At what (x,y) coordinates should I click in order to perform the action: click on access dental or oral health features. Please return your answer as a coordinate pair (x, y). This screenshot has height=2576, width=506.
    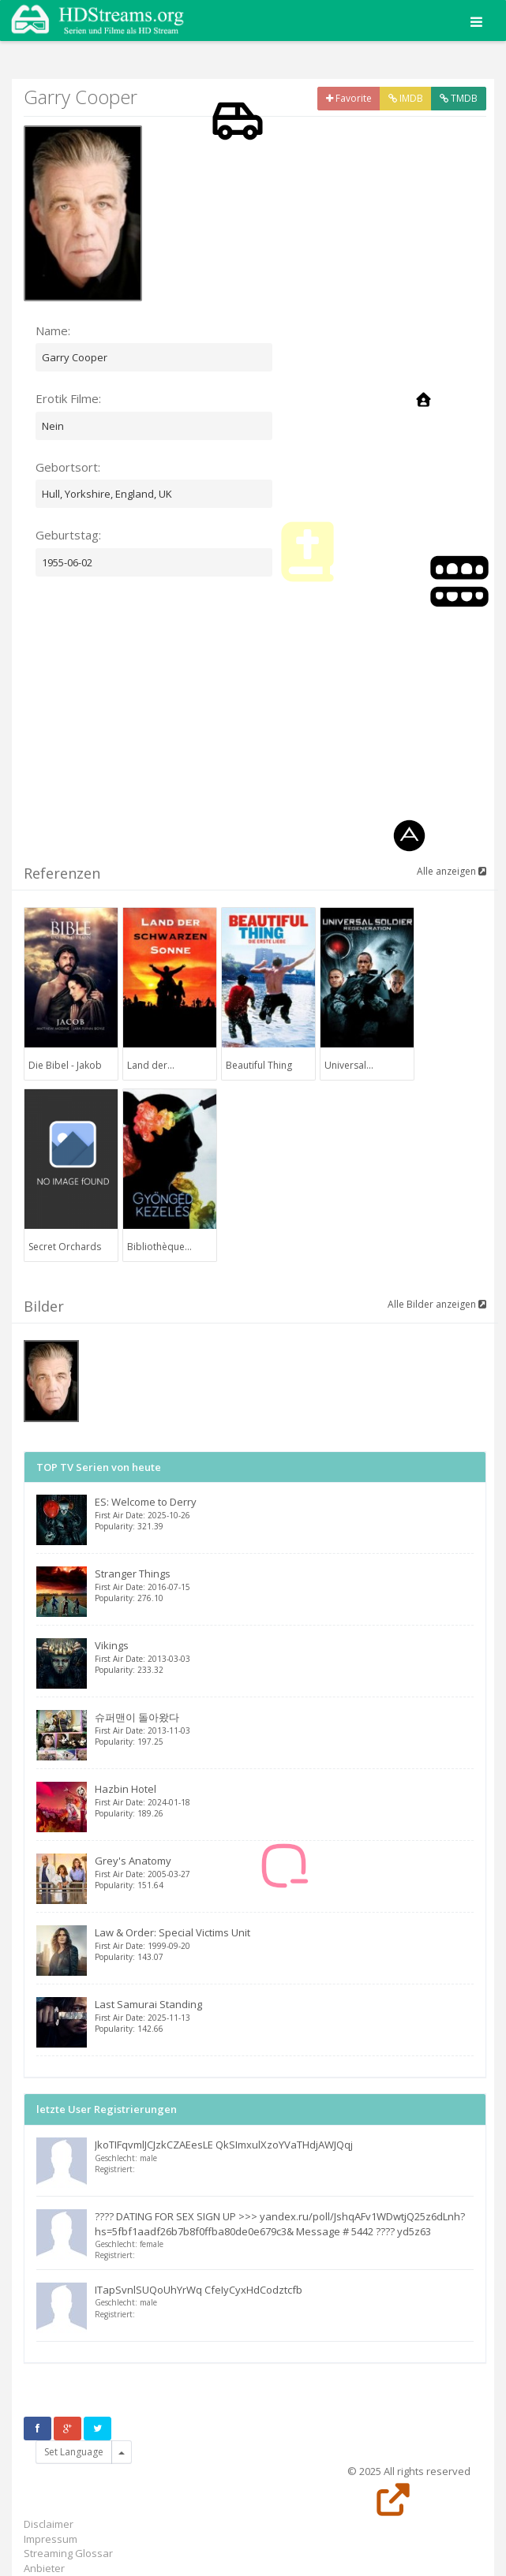
    Looking at the image, I should click on (459, 581).